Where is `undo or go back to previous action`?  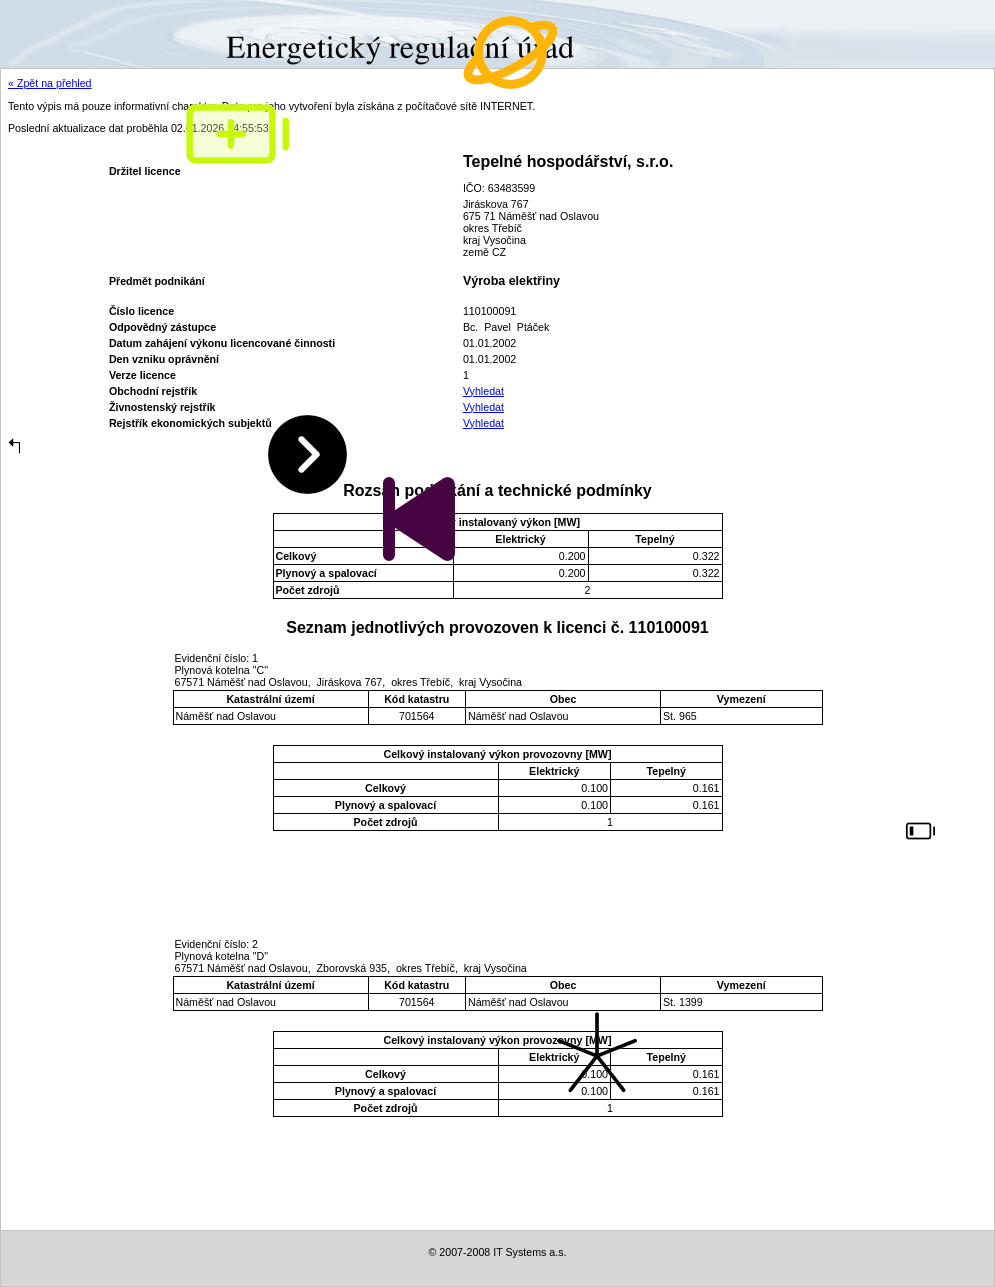
undo or go back to previous action is located at coordinates (15, 446).